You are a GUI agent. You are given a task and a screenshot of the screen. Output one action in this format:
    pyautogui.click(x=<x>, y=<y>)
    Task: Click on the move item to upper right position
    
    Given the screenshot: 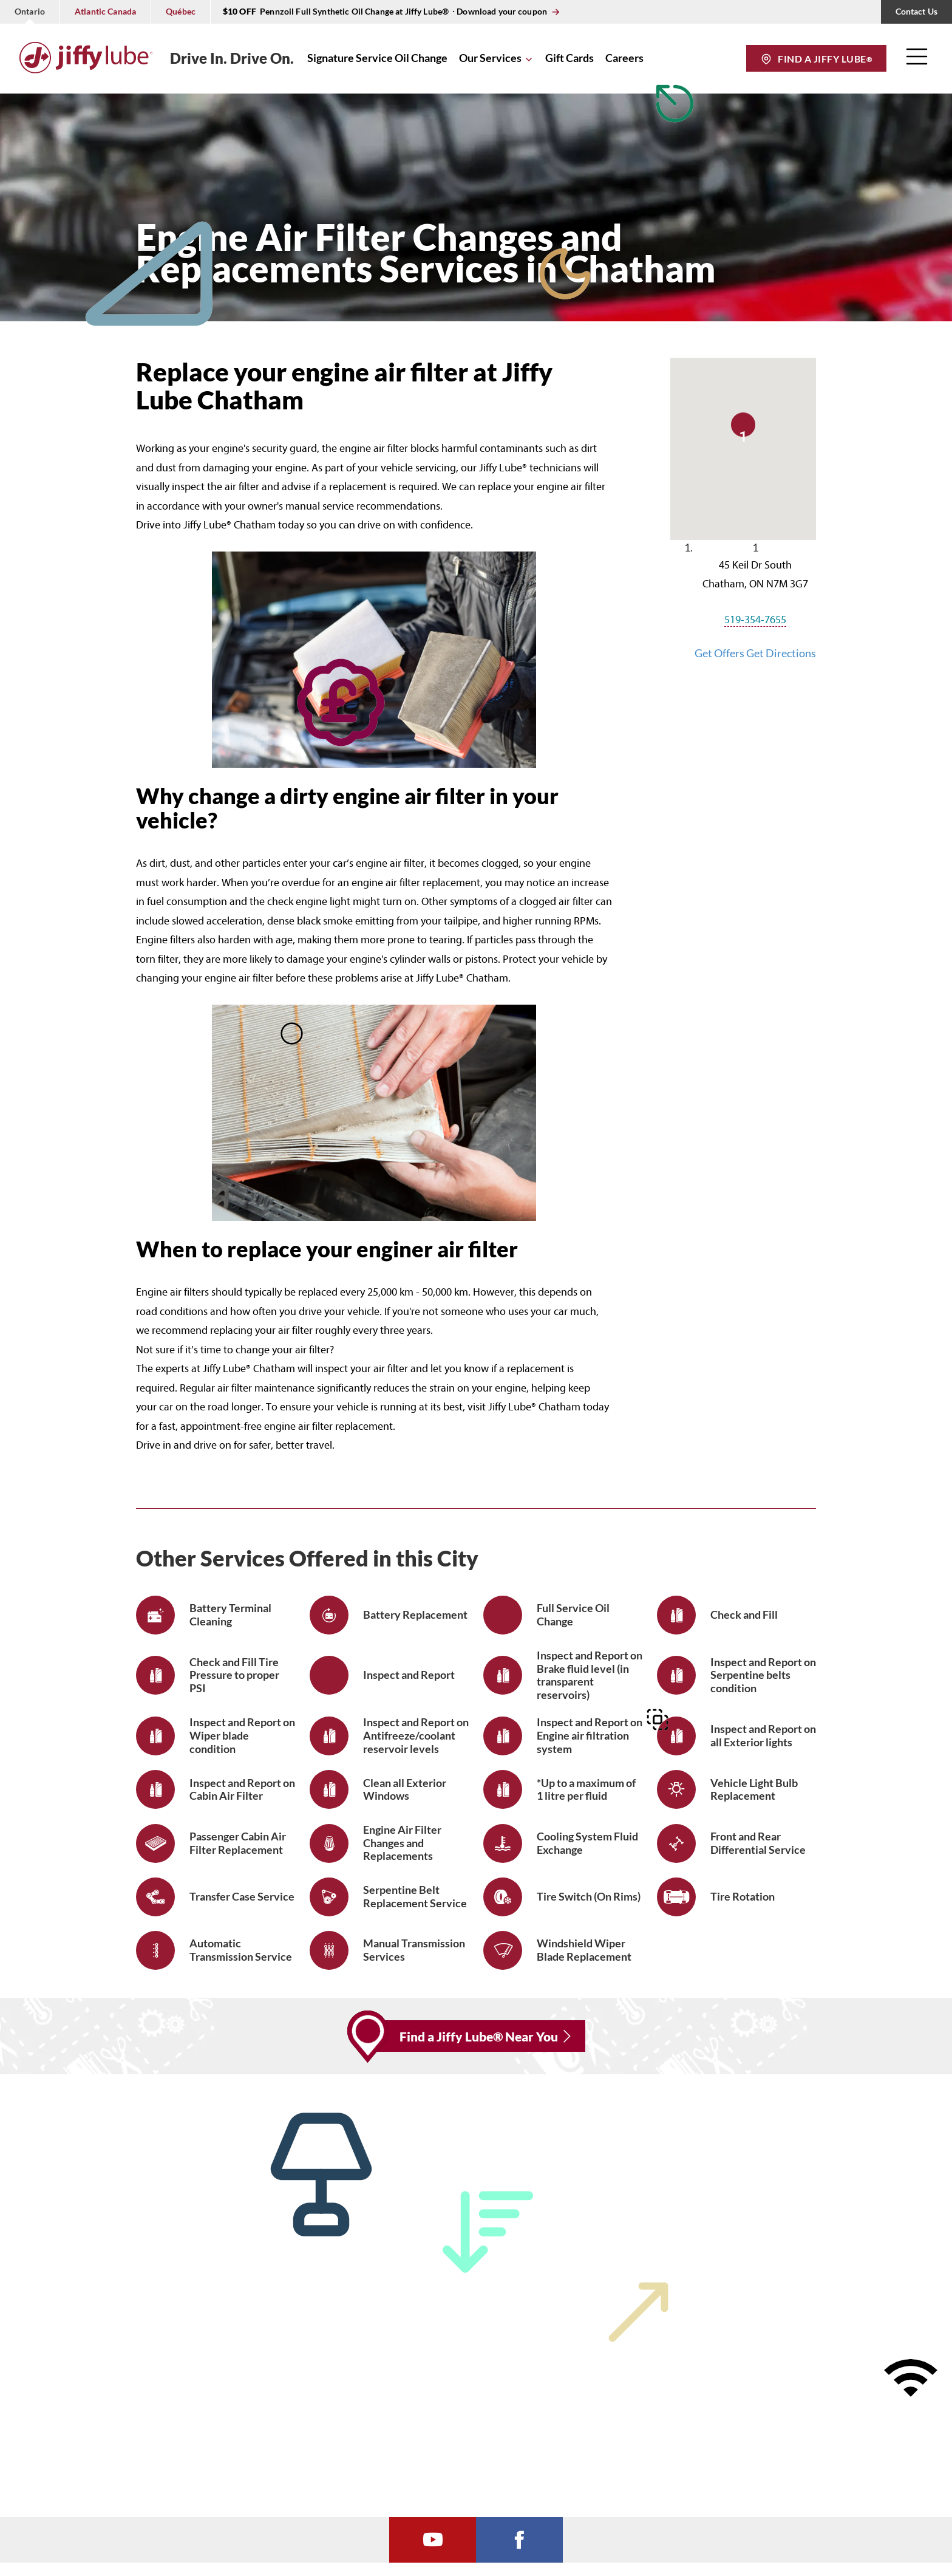 What is the action you would take?
    pyautogui.click(x=638, y=2312)
    